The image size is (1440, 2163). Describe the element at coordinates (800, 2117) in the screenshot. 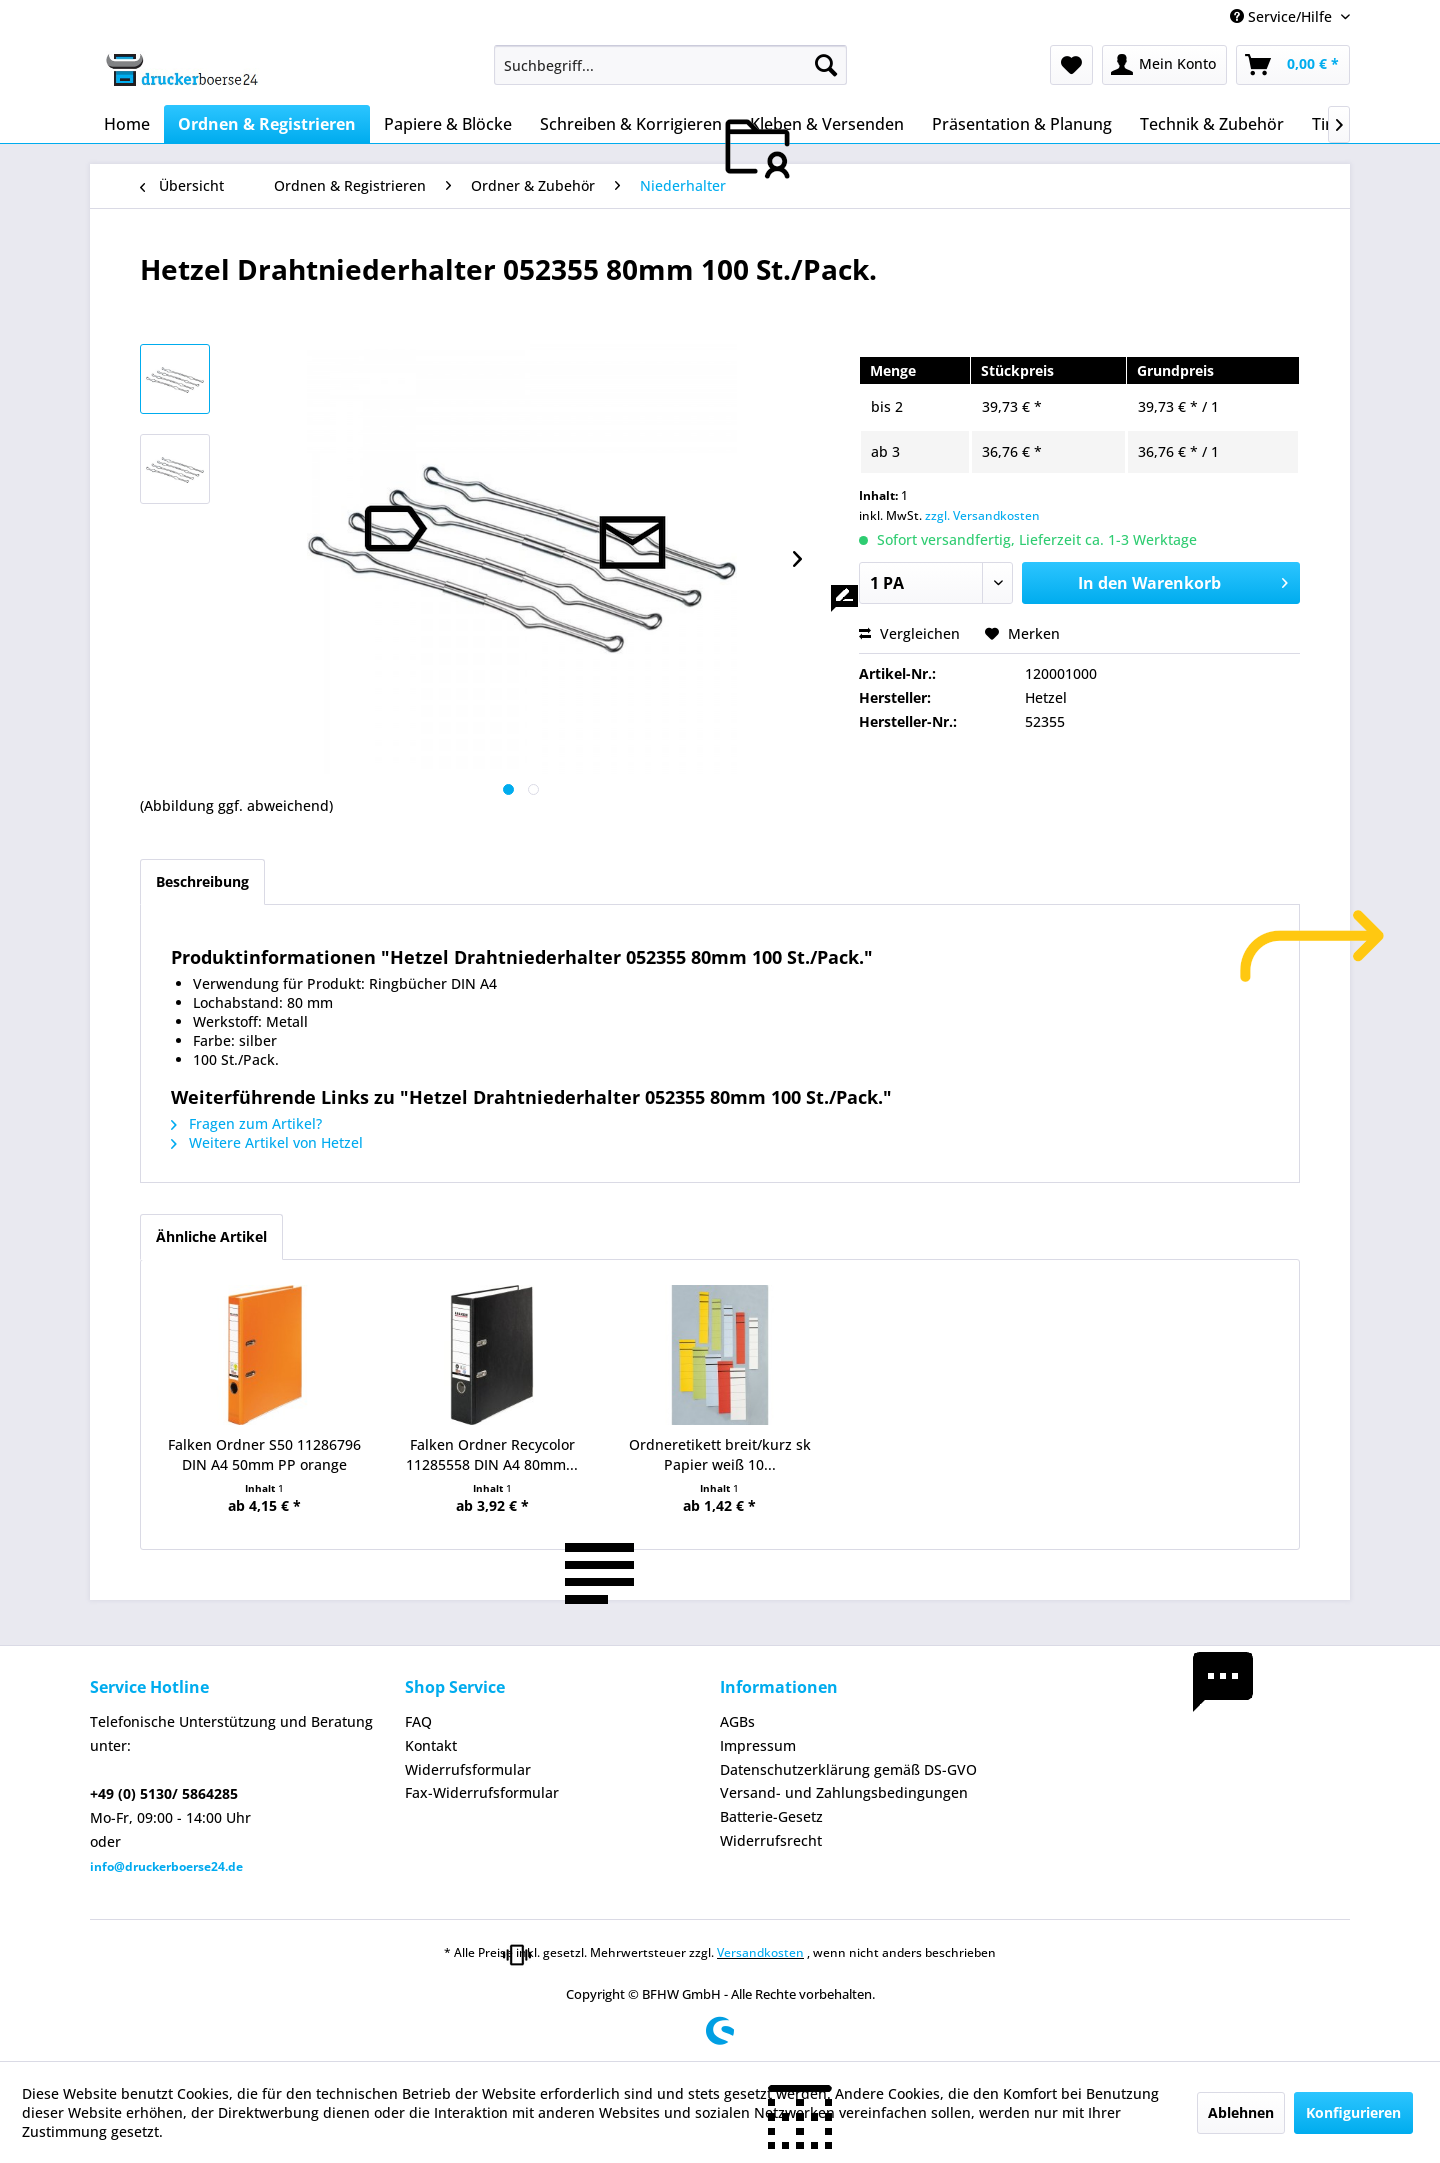

I see `apply border to top edge of cell or table` at that location.